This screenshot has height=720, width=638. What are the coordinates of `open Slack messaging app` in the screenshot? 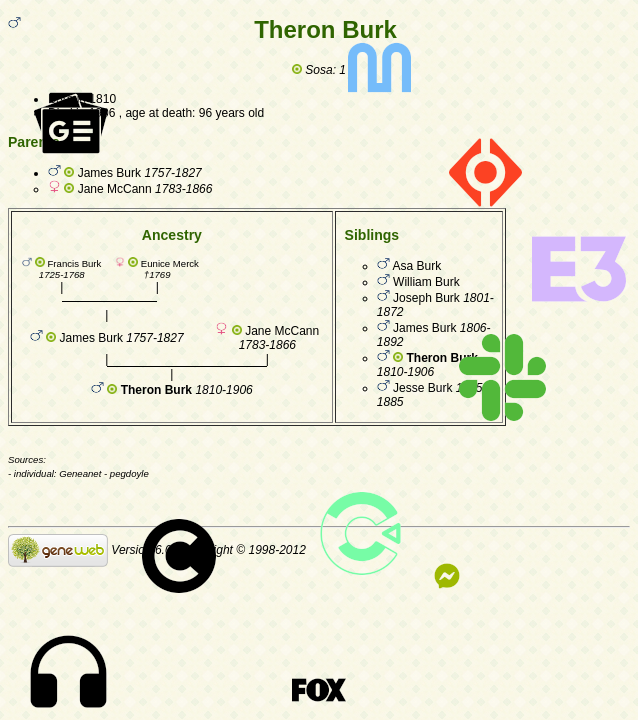 It's located at (502, 377).